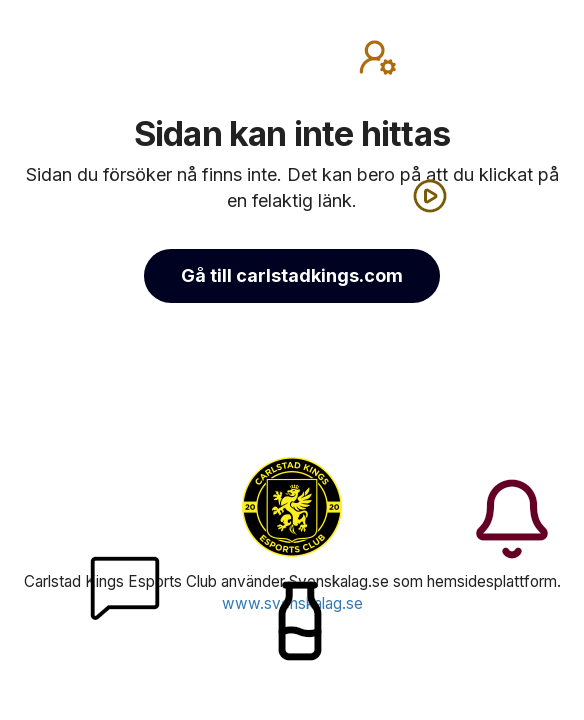 The image size is (584, 720). I want to click on add milk to shopping list, so click(300, 621).